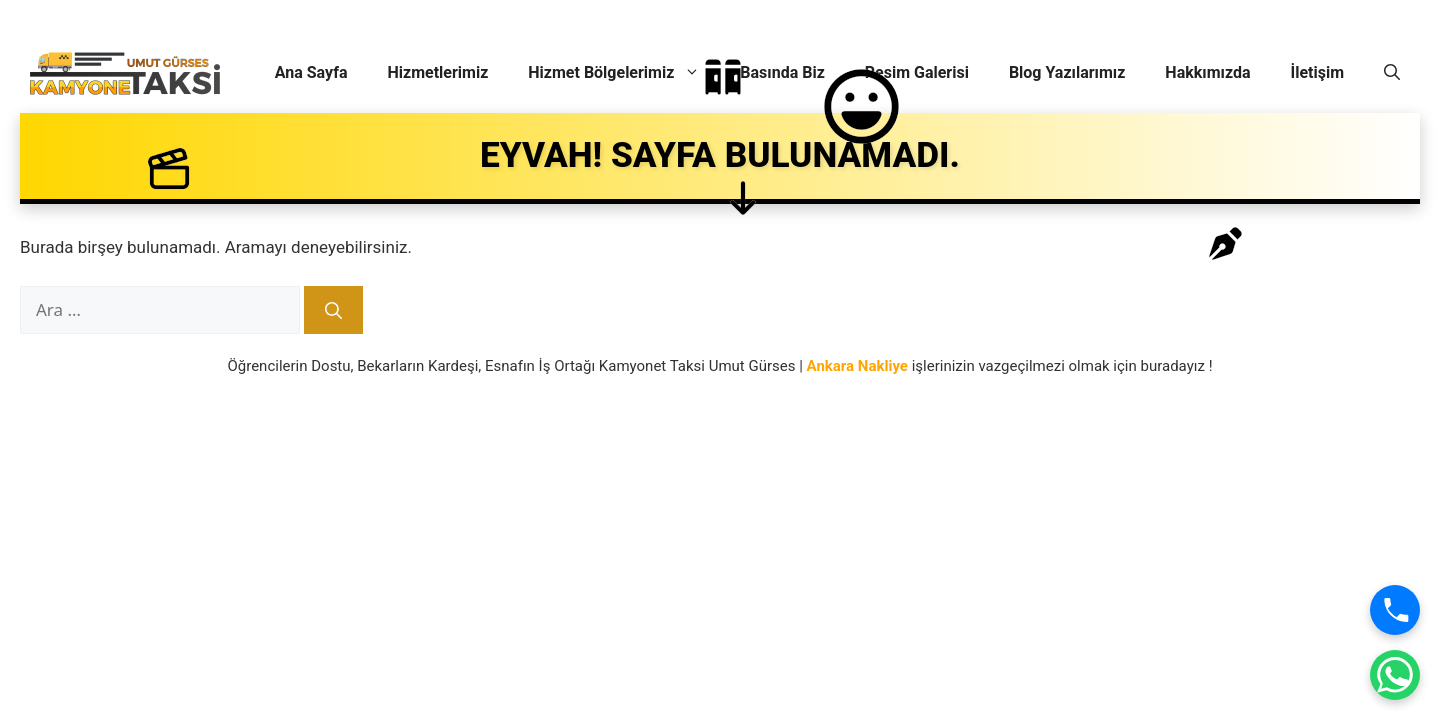 The height and width of the screenshot is (720, 1440). What do you see at coordinates (743, 198) in the screenshot?
I see `scroll down or view more content` at bounding box center [743, 198].